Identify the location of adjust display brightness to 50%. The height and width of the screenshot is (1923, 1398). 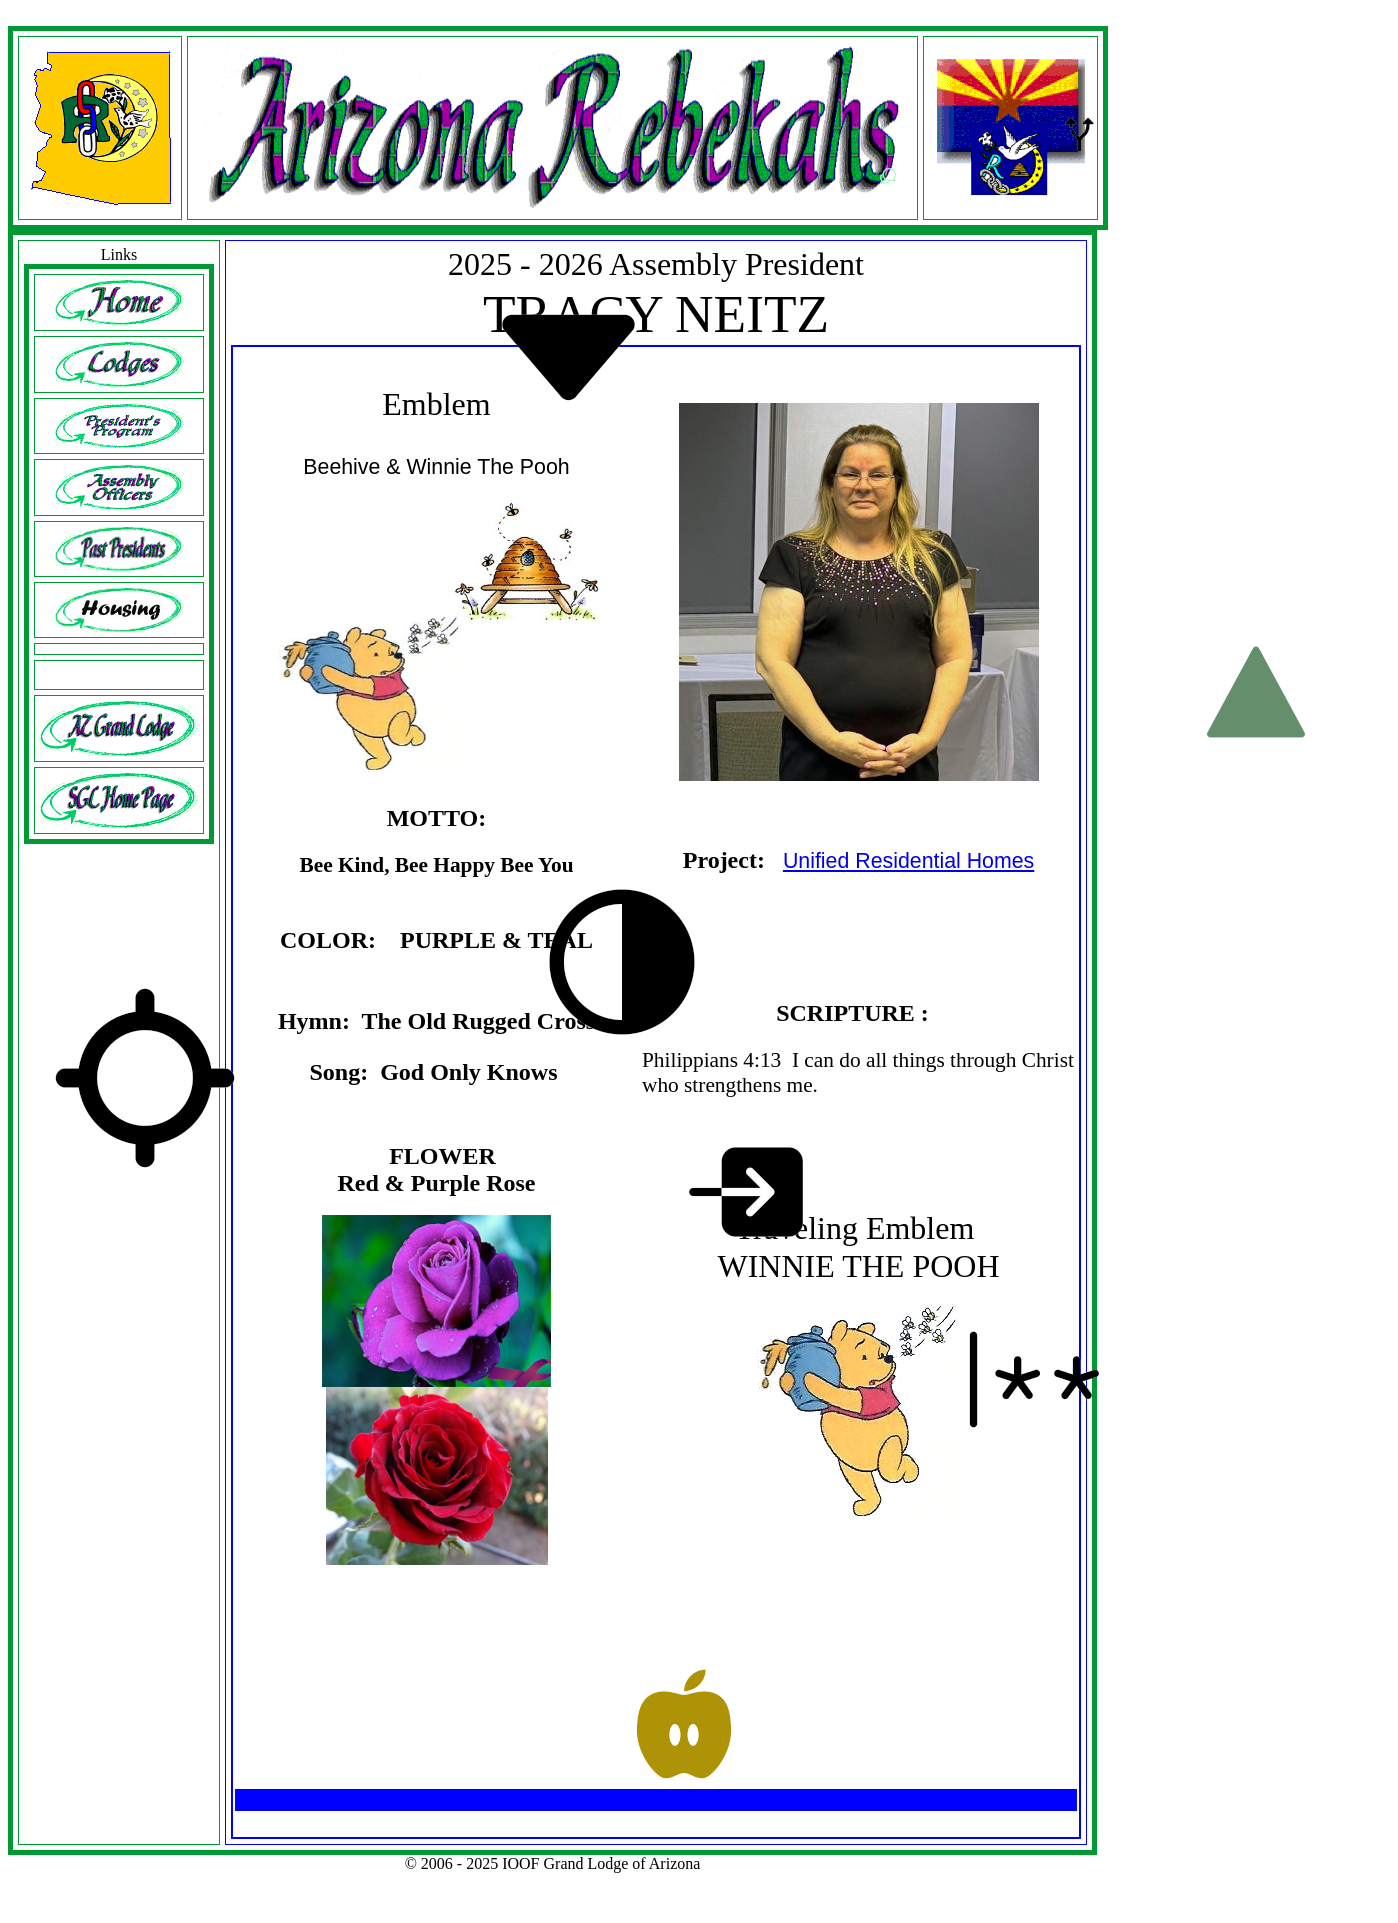
(622, 962).